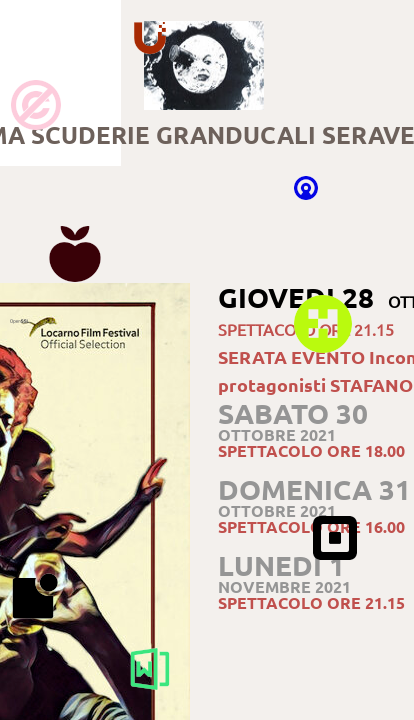 Image resolution: width=414 pixels, height=720 pixels. I want to click on OpenSSL cryptography library logo, so click(19, 321).